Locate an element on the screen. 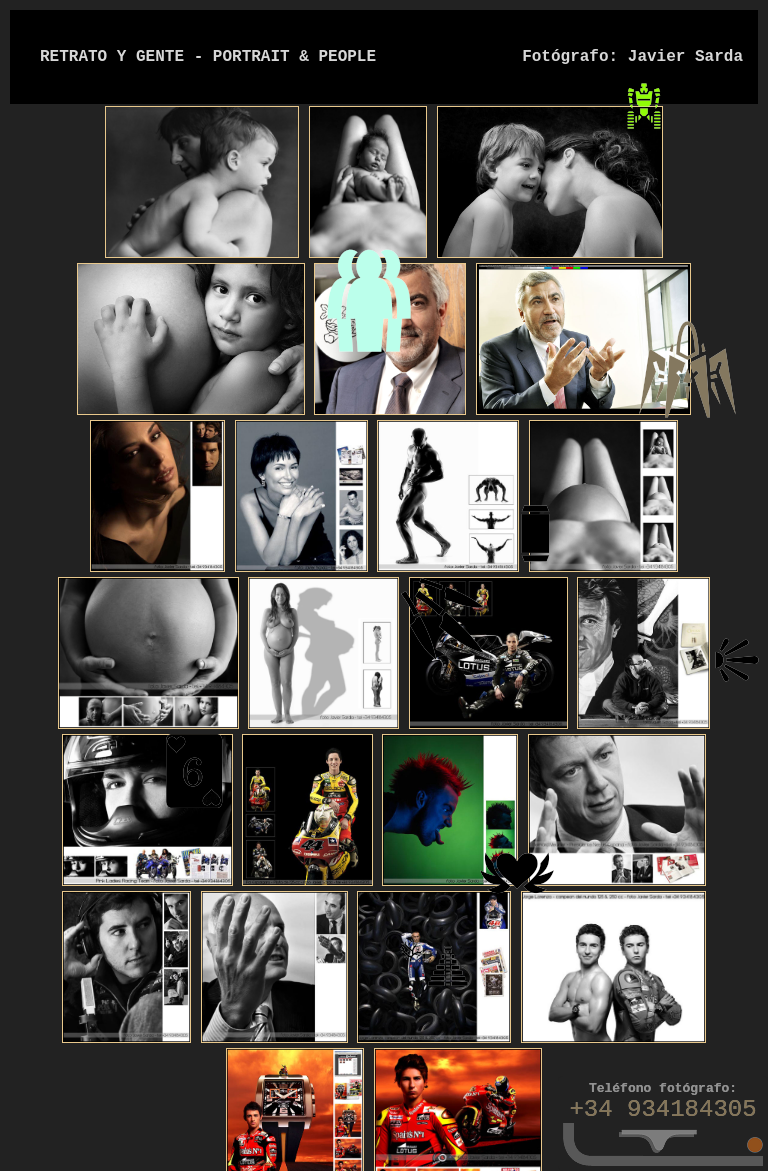 Image resolution: width=768 pixels, height=1171 pixels. access robot or drone controls is located at coordinates (644, 106).